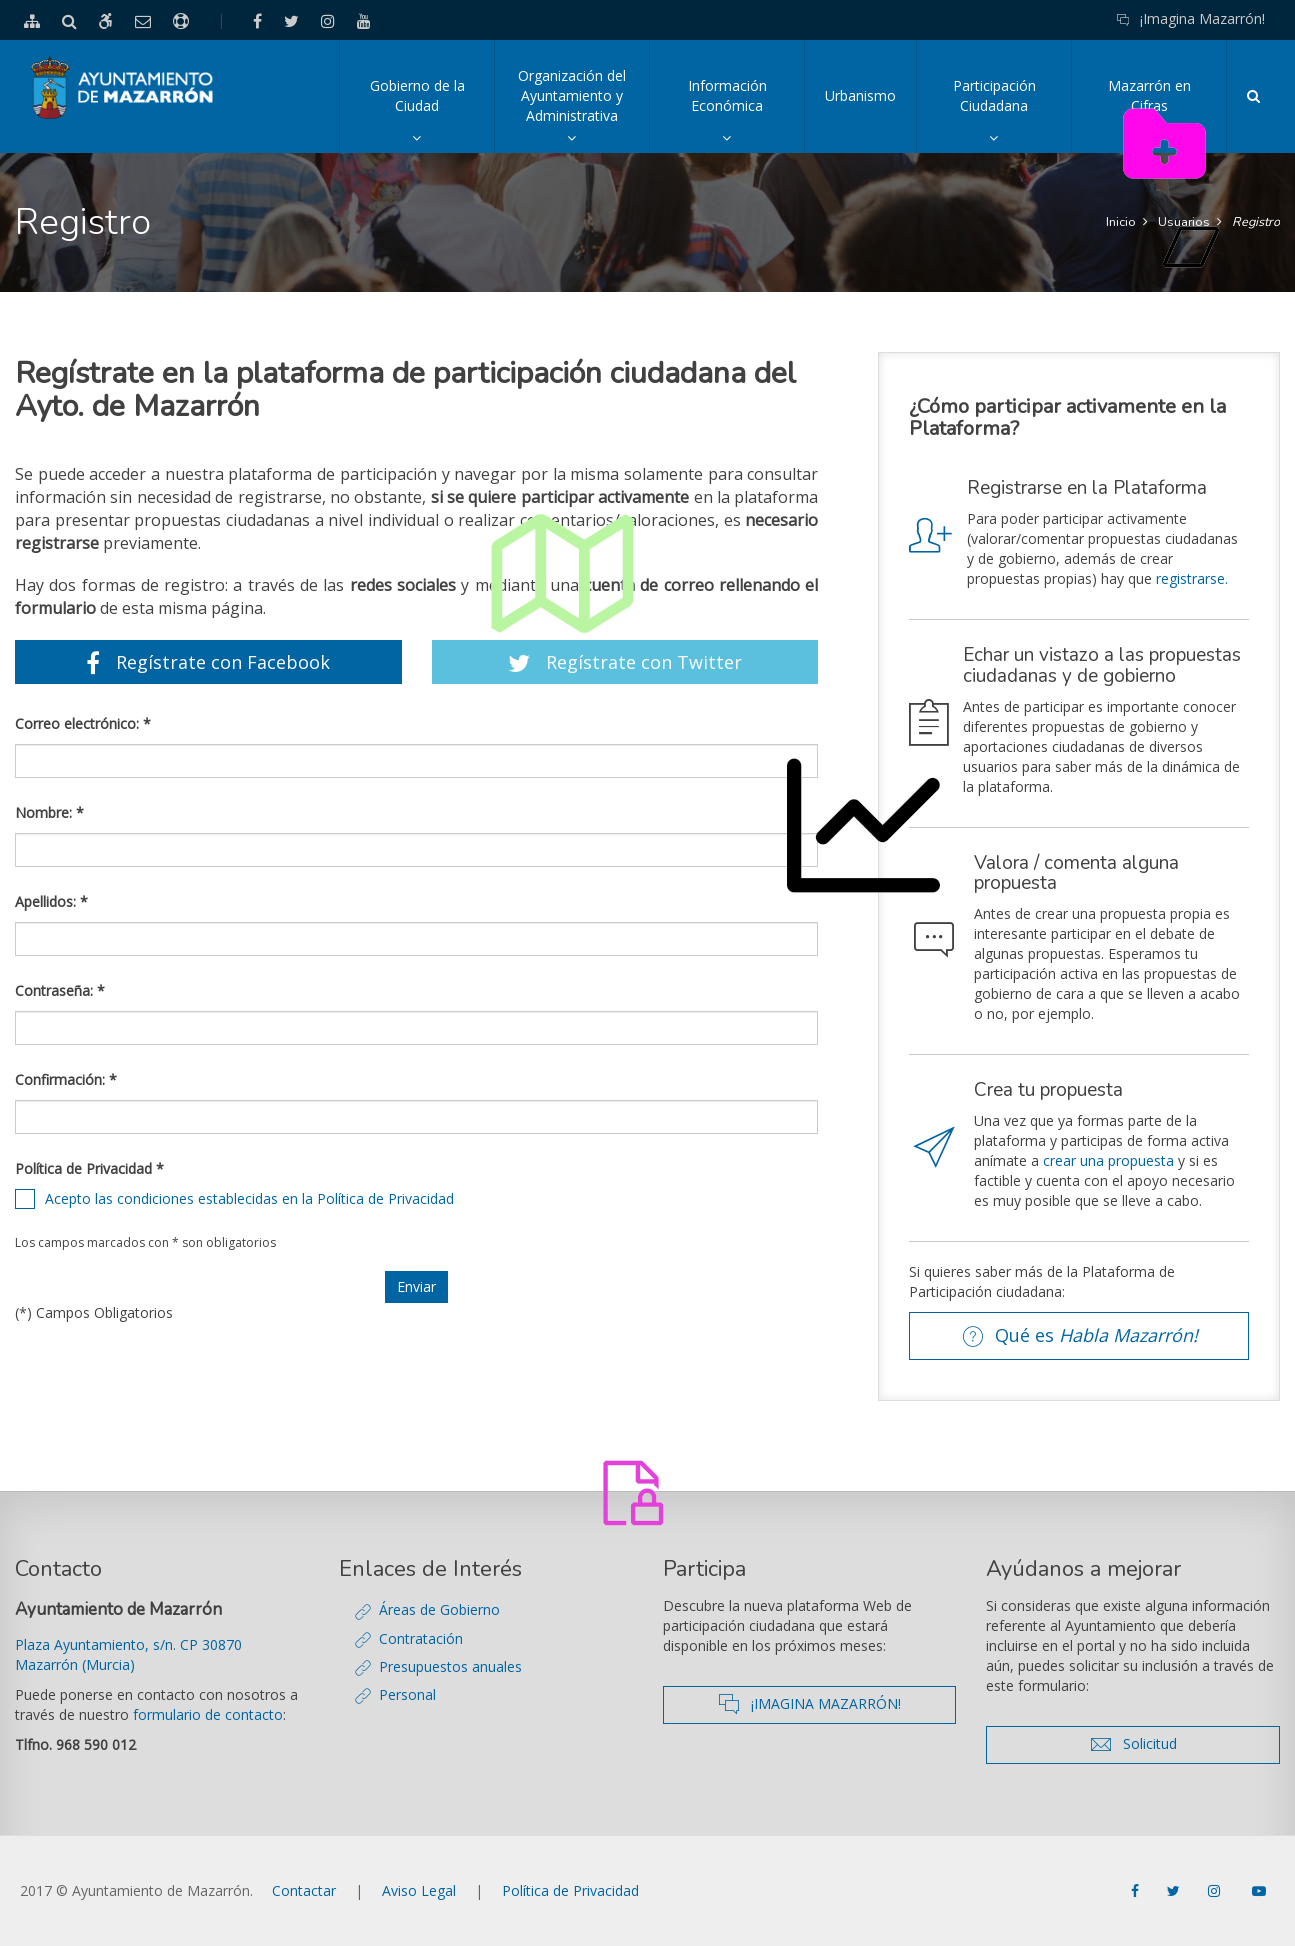 Image resolution: width=1295 pixels, height=1946 pixels. Describe the element at coordinates (1191, 247) in the screenshot. I see `select parallelogram shape tool` at that location.